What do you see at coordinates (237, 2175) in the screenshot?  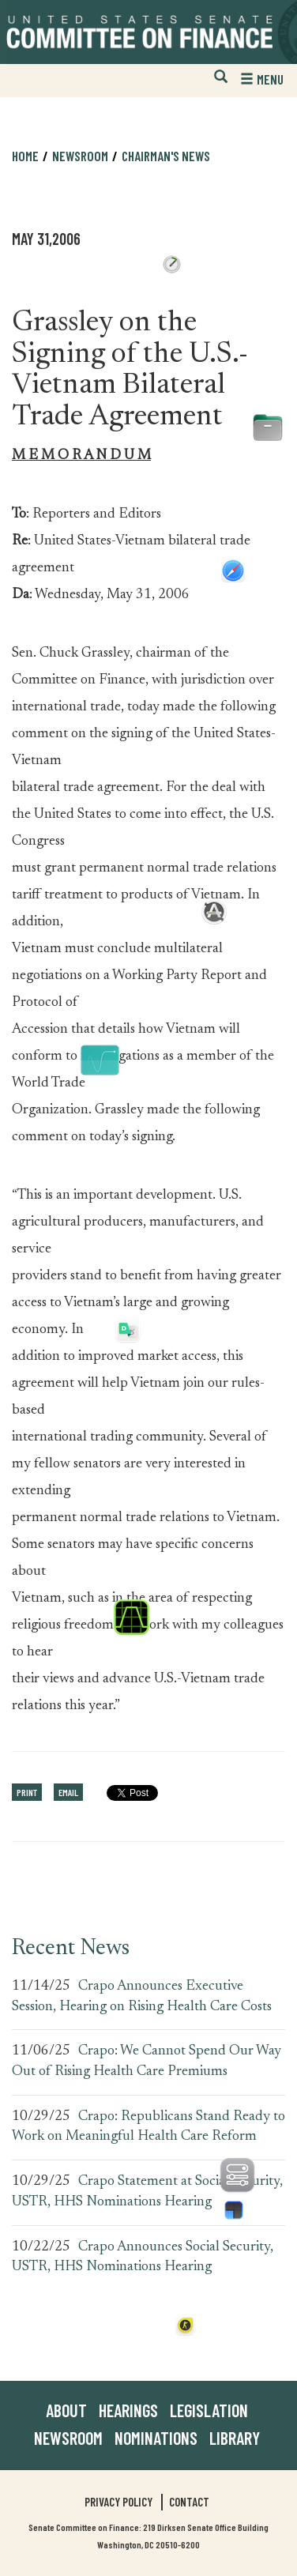 I see `open interface design application` at bounding box center [237, 2175].